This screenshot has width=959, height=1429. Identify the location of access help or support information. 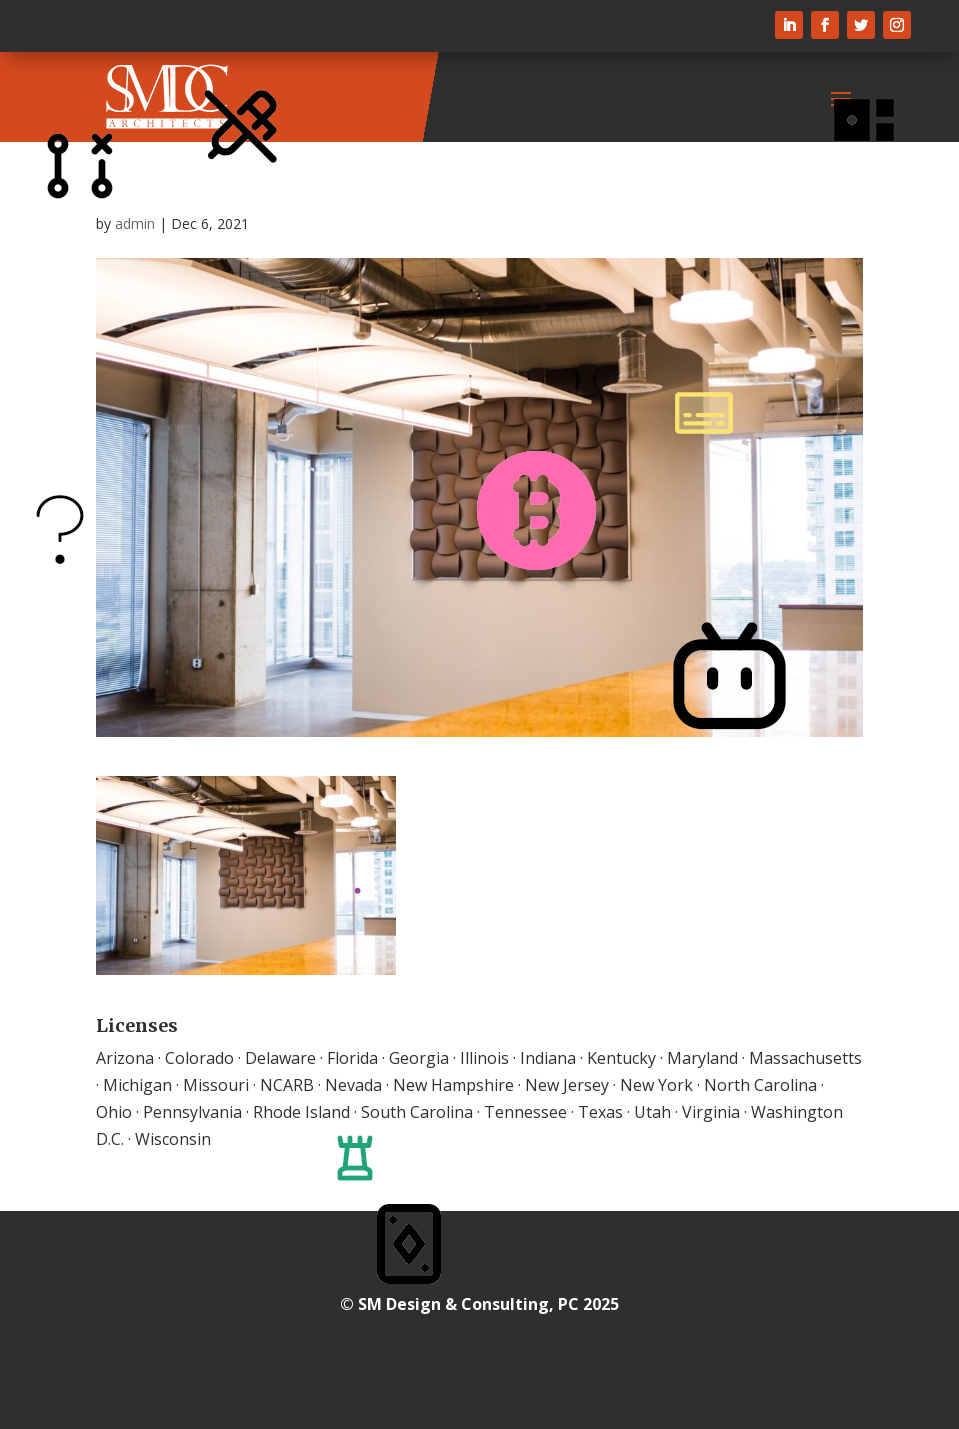
(60, 528).